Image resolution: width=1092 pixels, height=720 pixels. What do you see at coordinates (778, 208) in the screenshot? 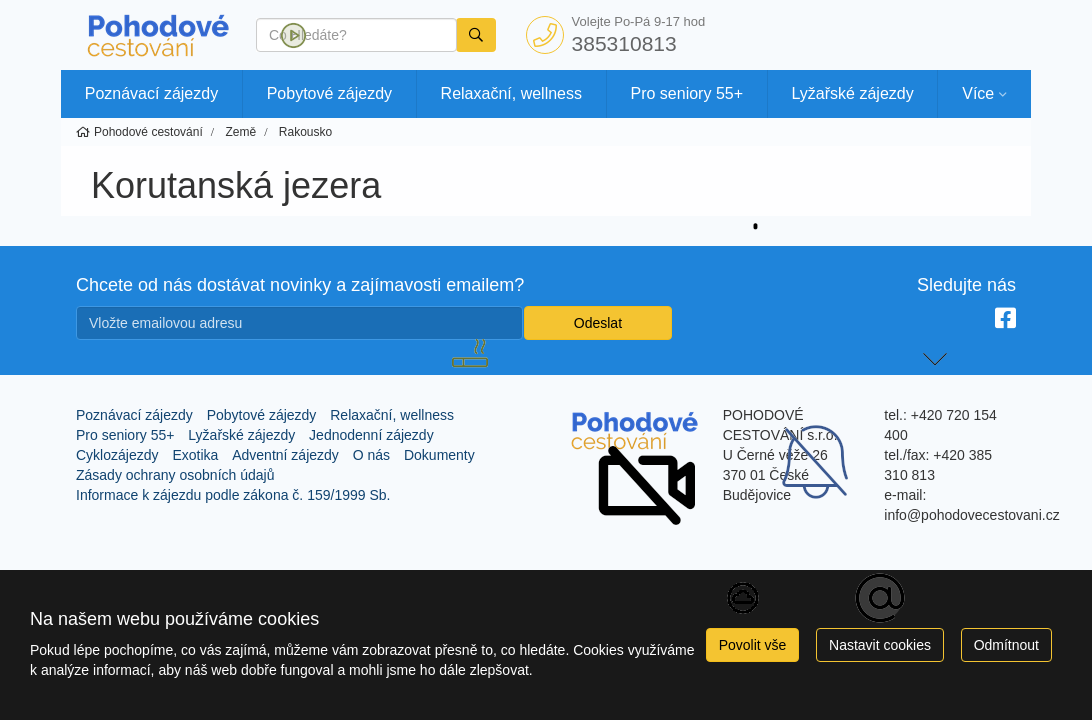
I see `indicates no cellular signal available` at bounding box center [778, 208].